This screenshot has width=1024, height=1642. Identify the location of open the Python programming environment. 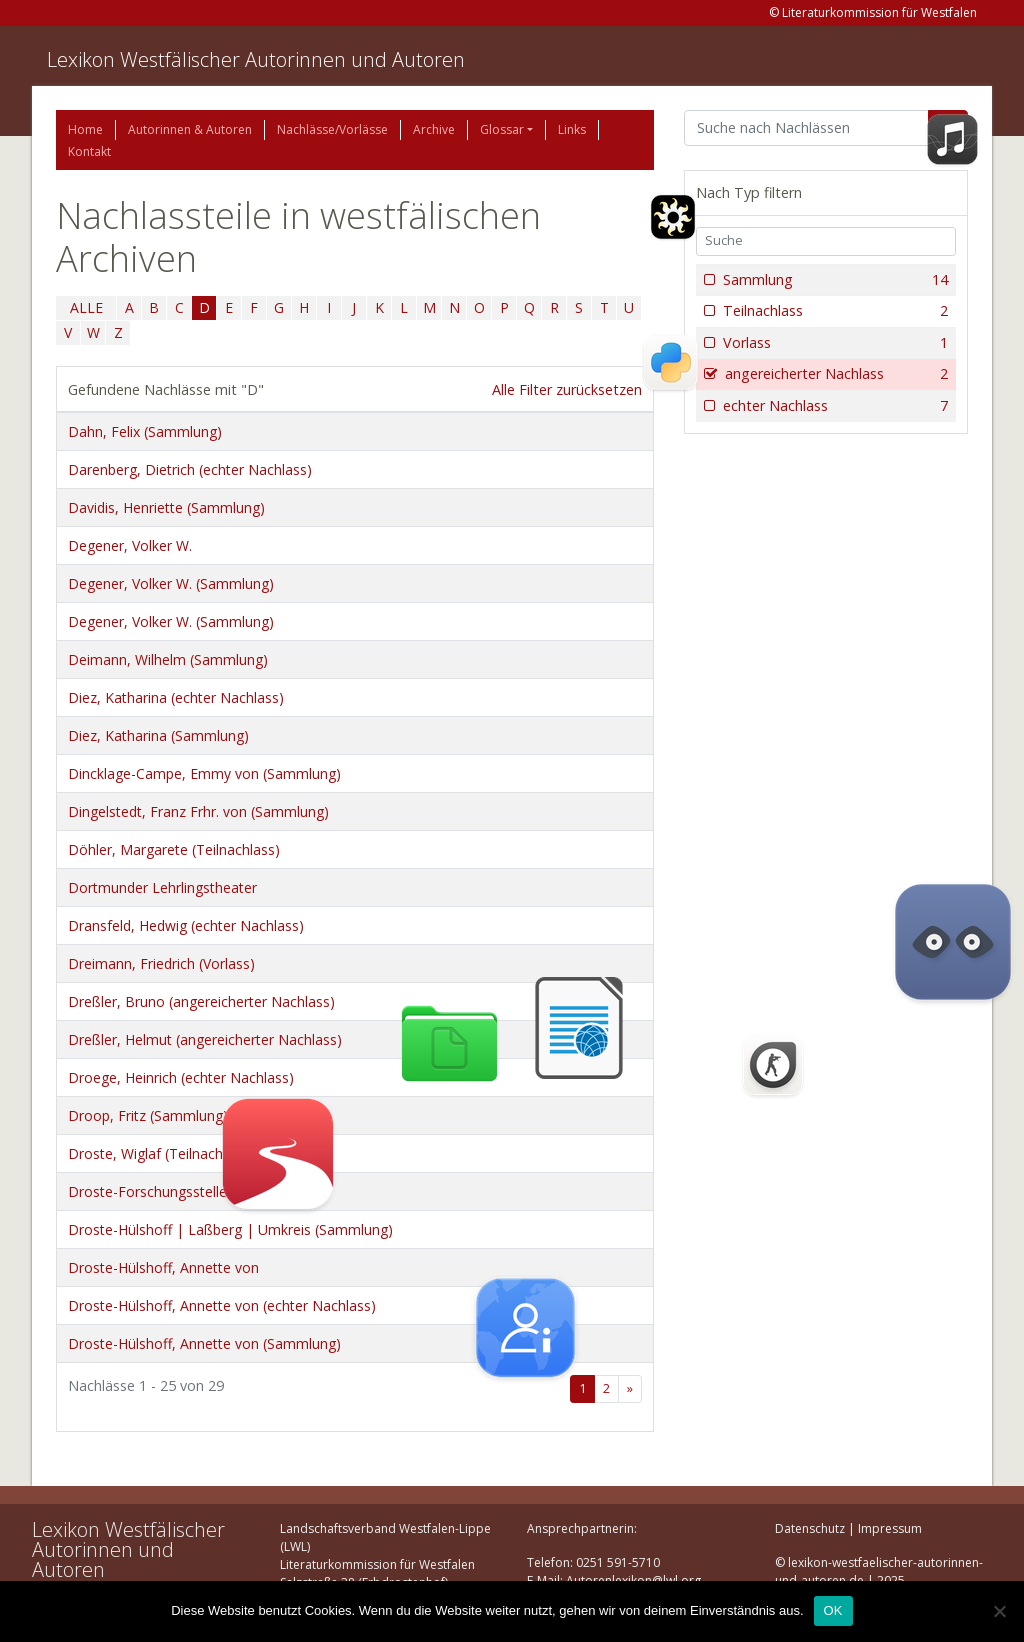
(670, 362).